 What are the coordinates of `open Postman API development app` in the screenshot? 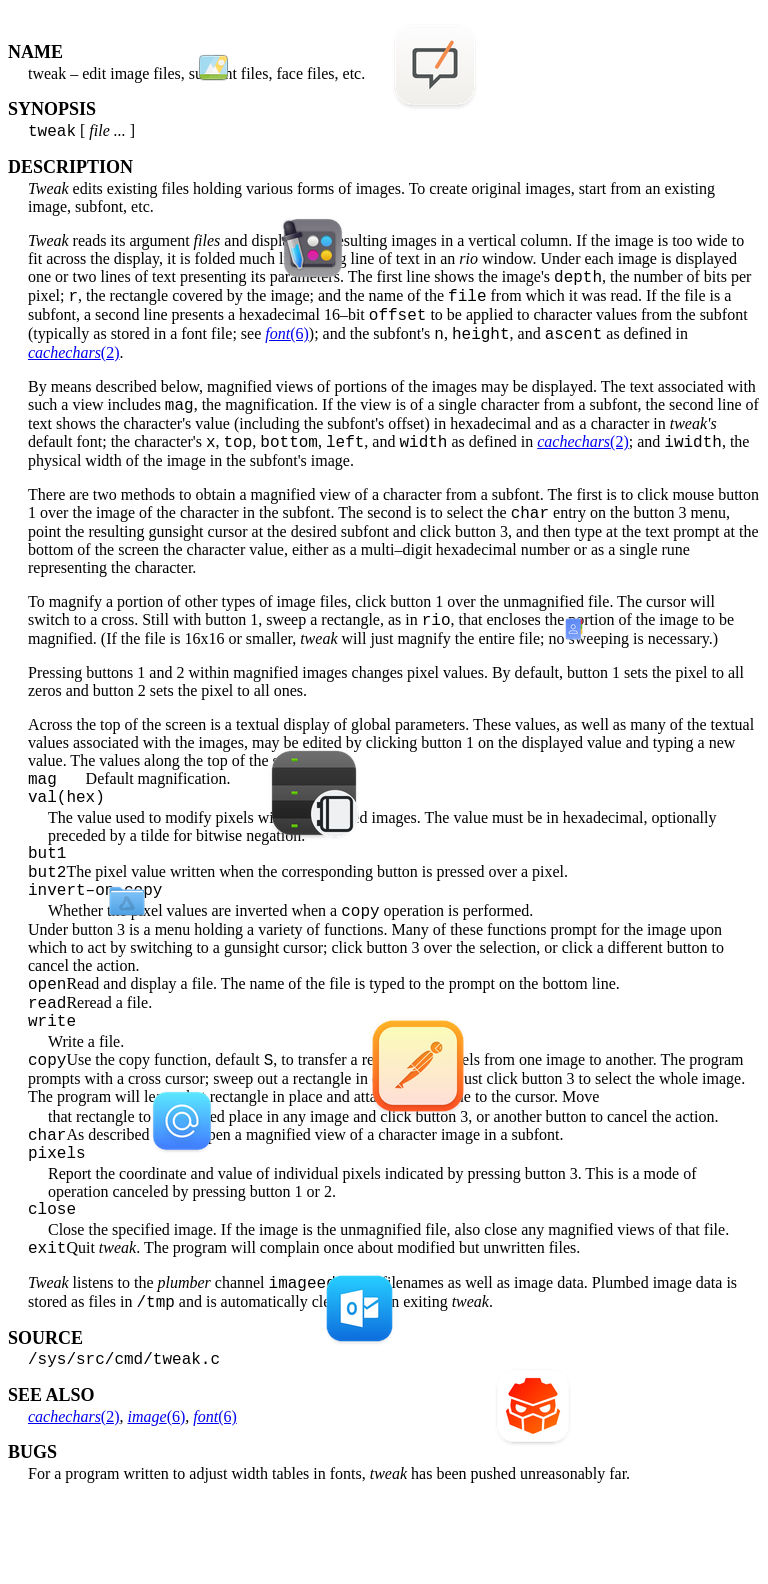 It's located at (418, 1066).